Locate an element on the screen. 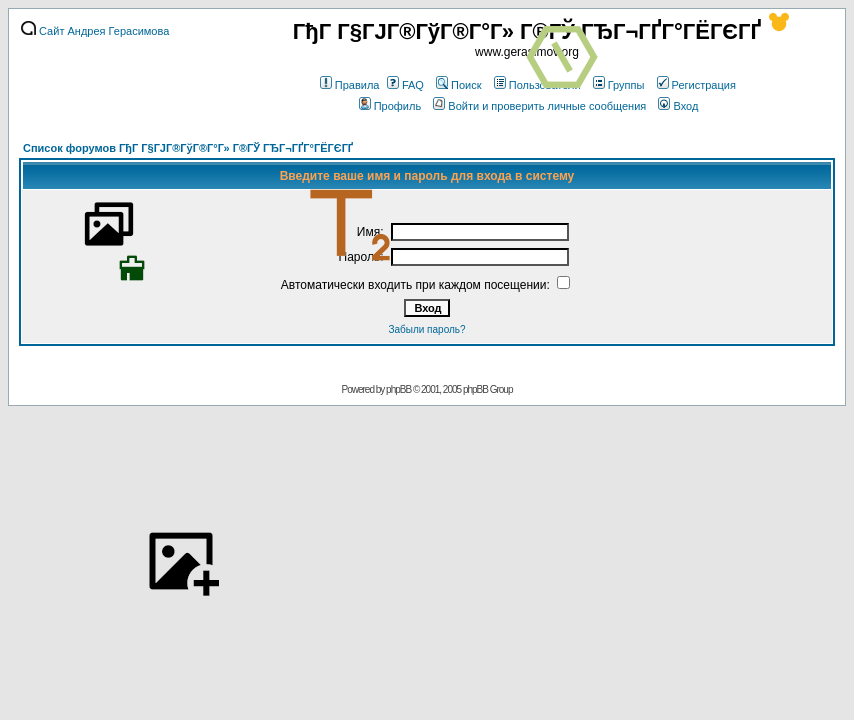 The height and width of the screenshot is (720, 854). add a new image or photo is located at coordinates (181, 561).